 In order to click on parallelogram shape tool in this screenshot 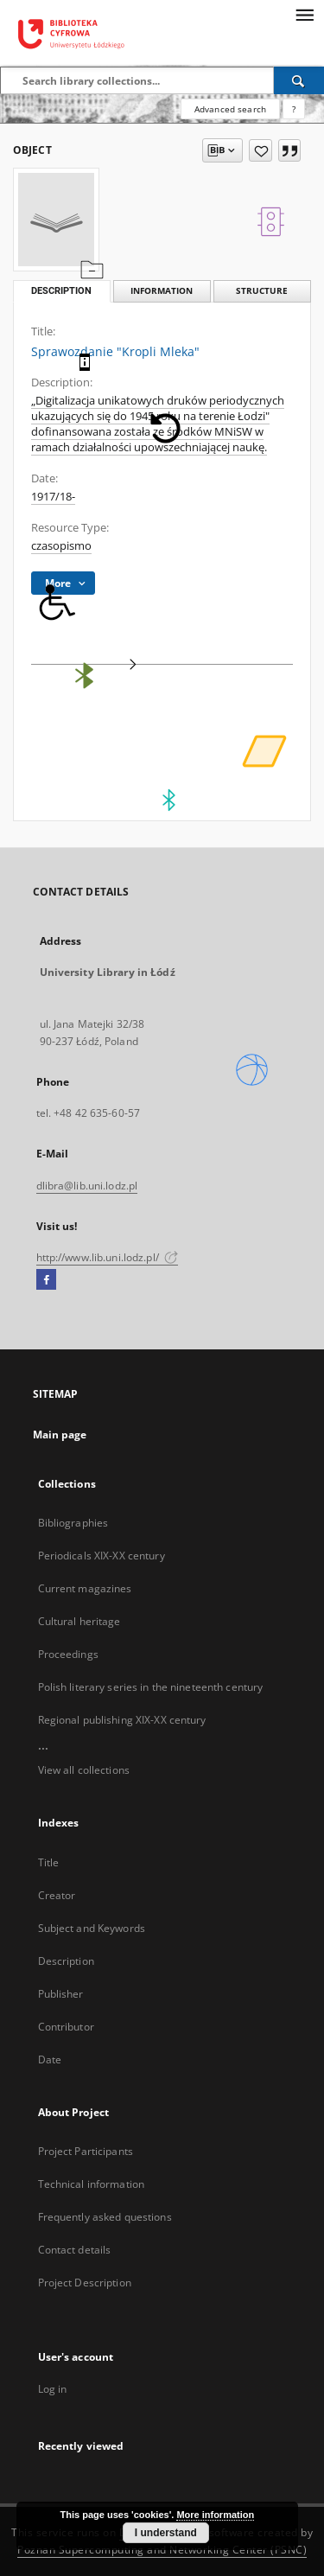, I will do `click(264, 751)`.